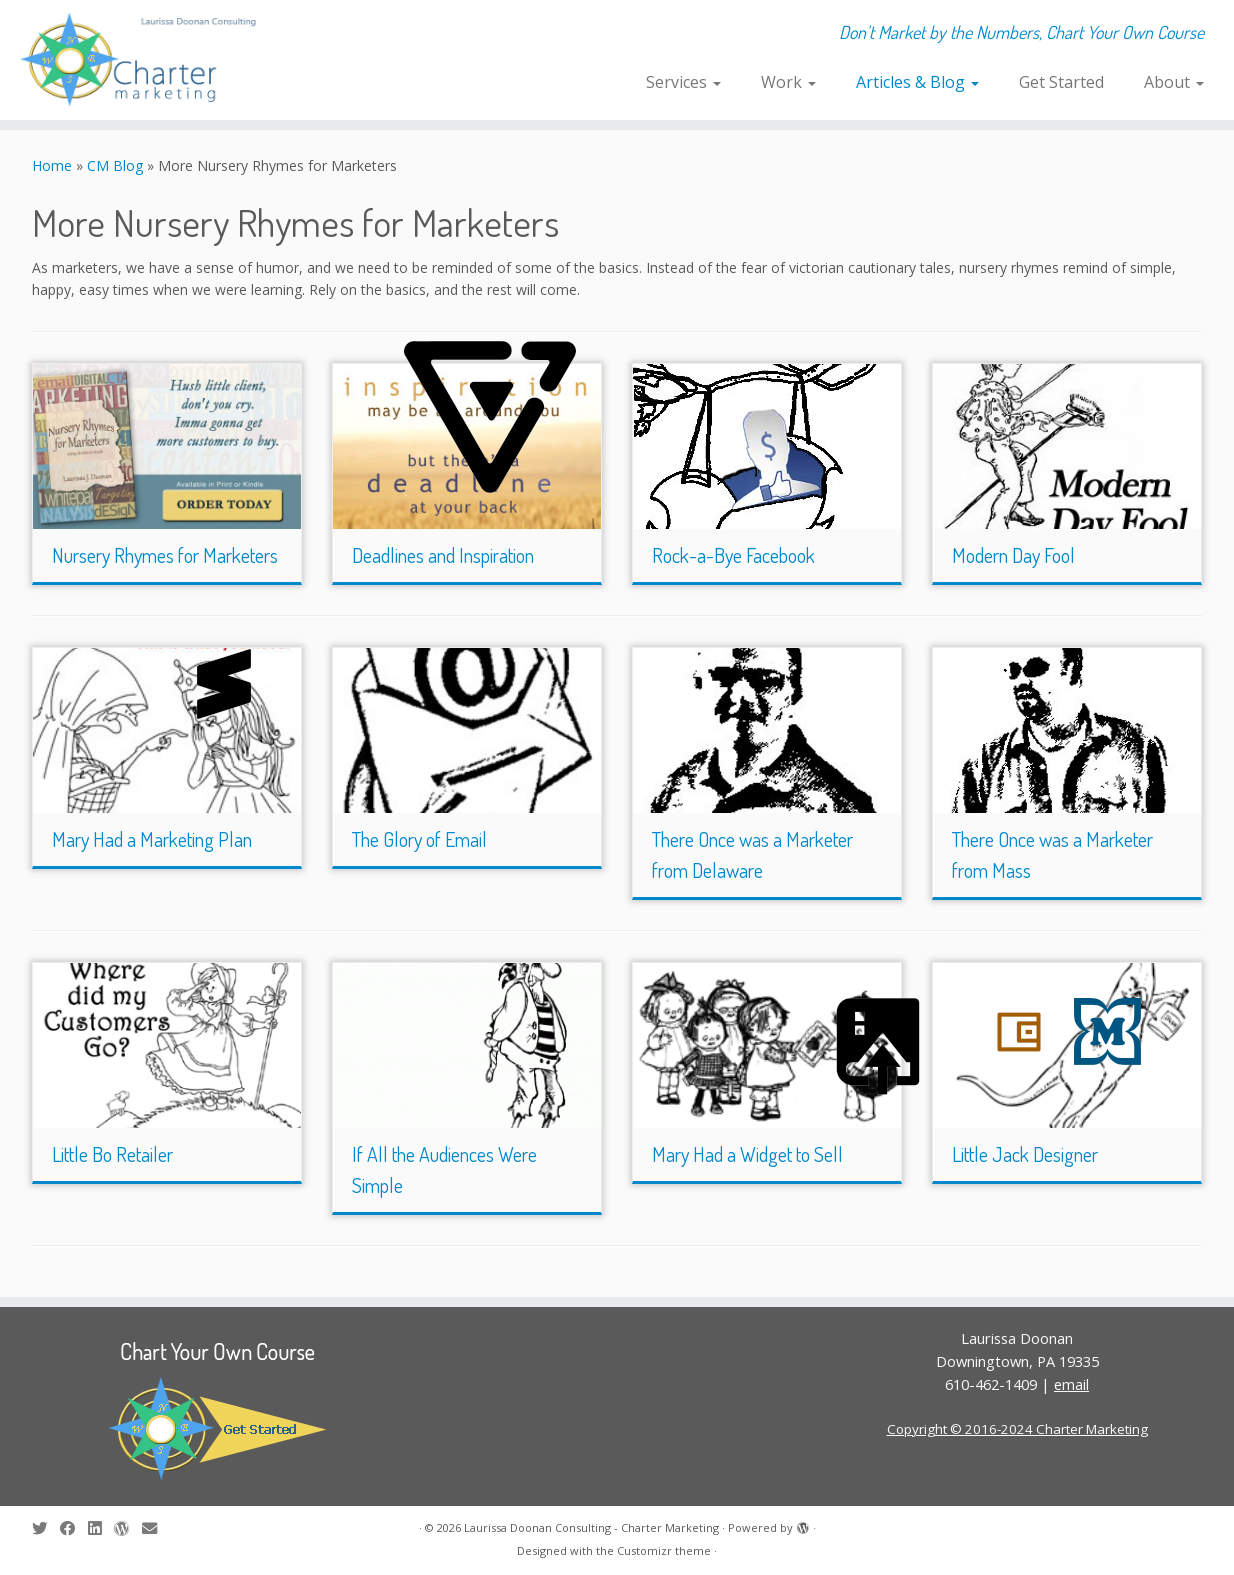 The width and height of the screenshot is (1234, 1575). I want to click on open sublime text editor, so click(224, 684).